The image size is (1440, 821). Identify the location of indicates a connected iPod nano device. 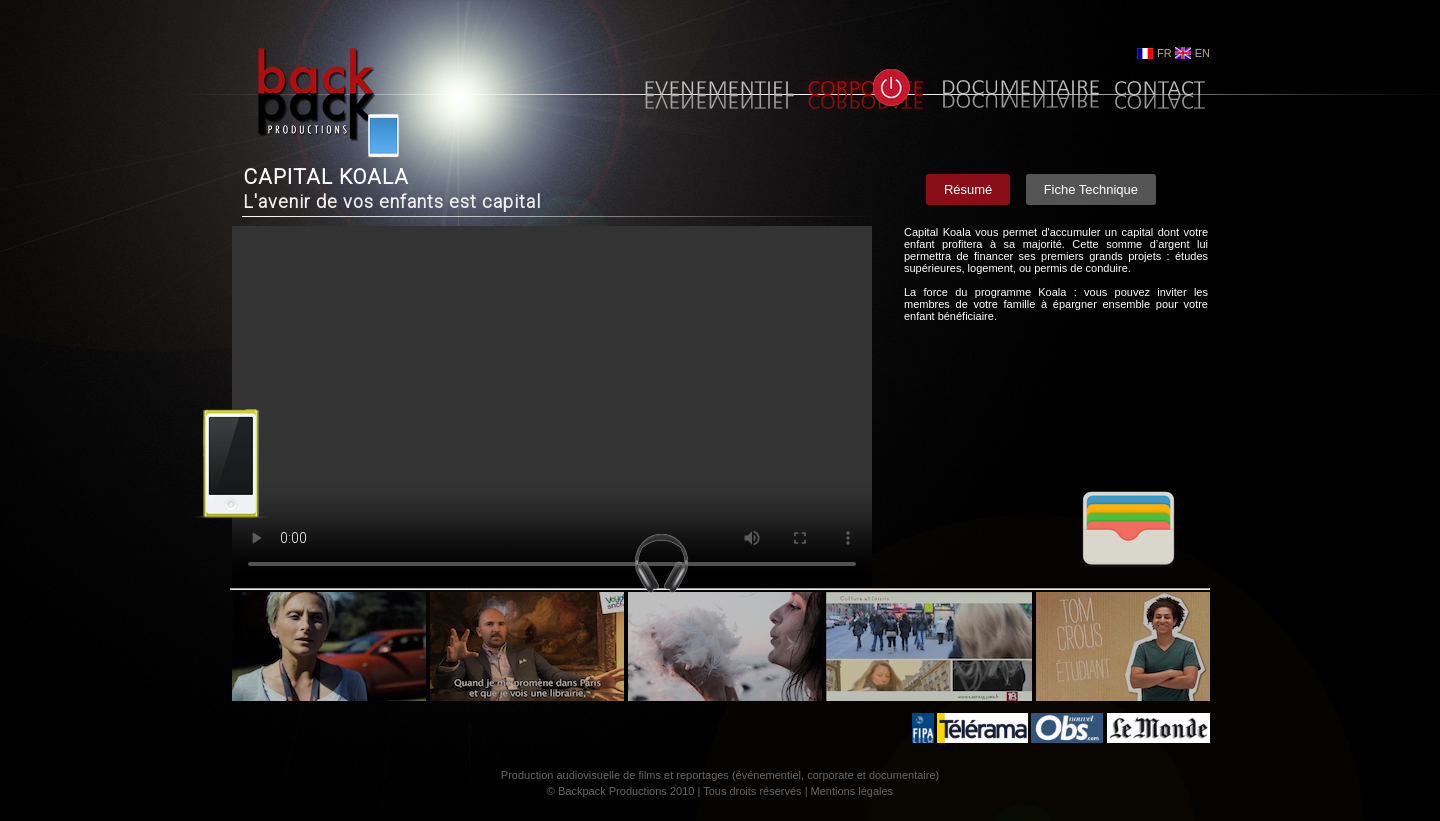
(231, 464).